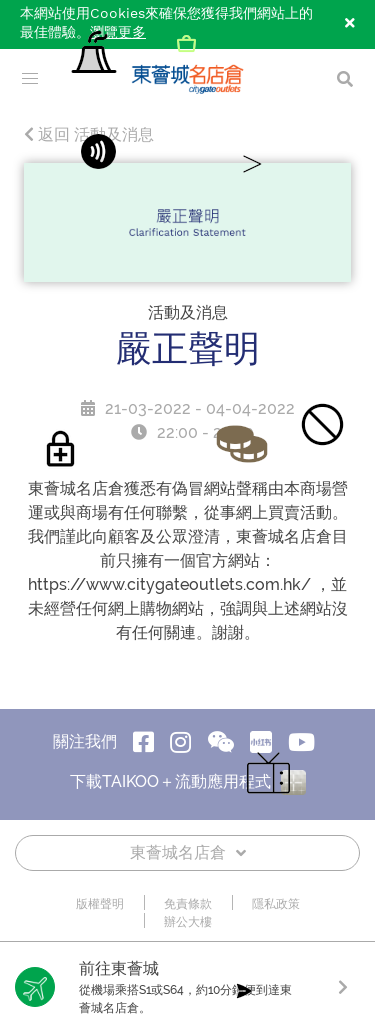 The width and height of the screenshot is (375, 1032). I want to click on navigate to the next item or page, so click(251, 164).